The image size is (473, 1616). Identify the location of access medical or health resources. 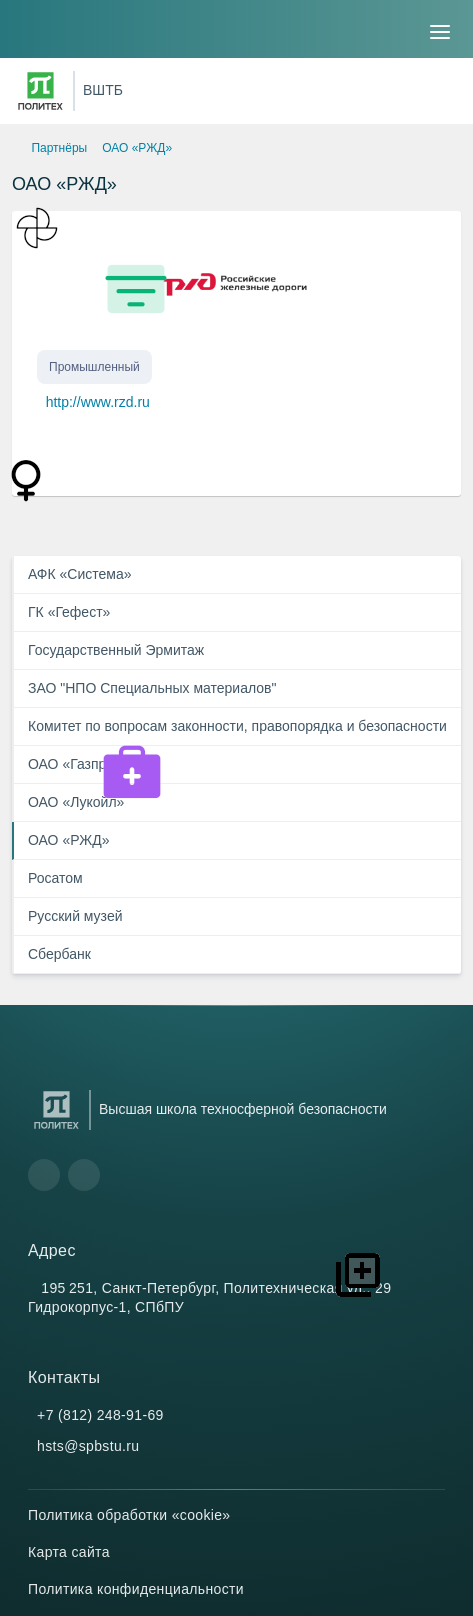
(132, 774).